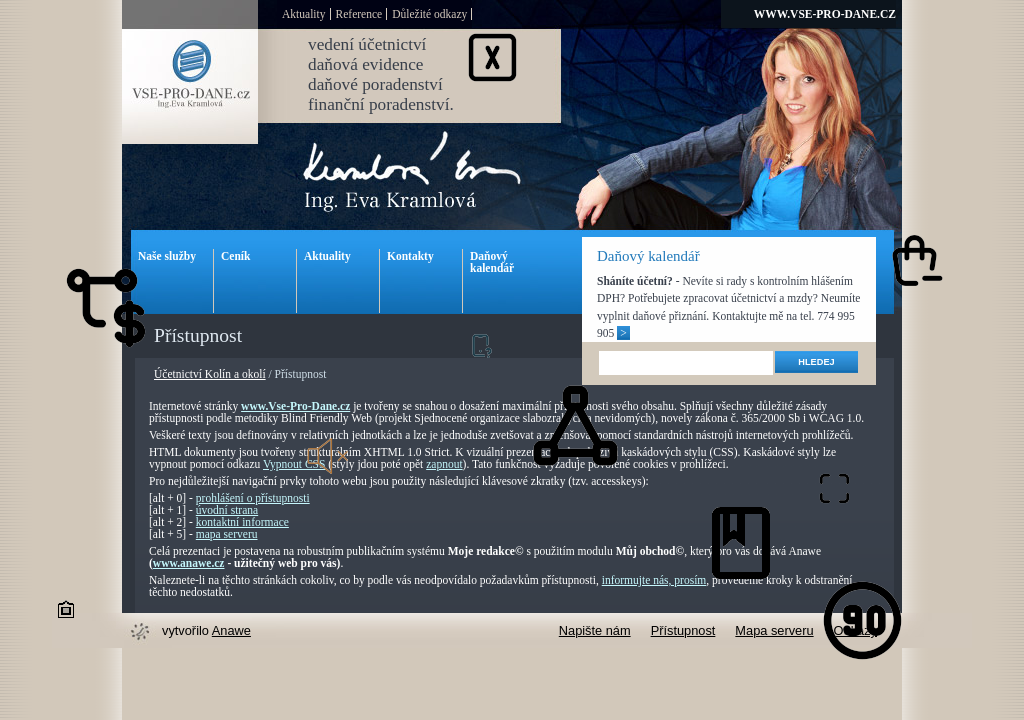  Describe the element at coordinates (106, 308) in the screenshot. I see `view transaction history` at that location.